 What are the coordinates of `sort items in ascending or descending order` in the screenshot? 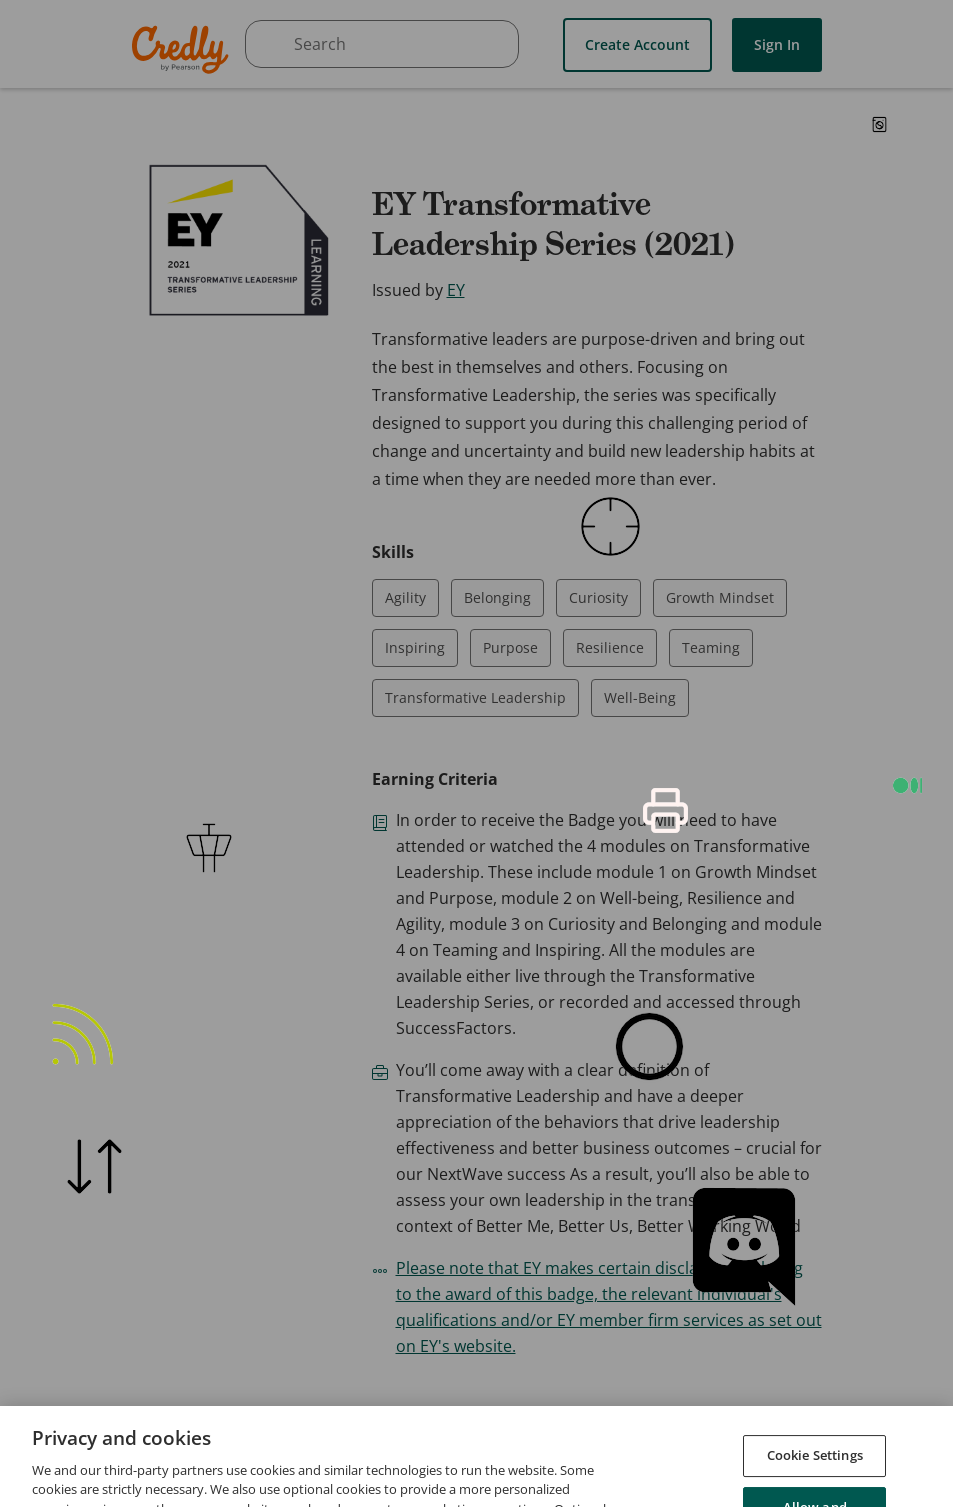 It's located at (94, 1166).